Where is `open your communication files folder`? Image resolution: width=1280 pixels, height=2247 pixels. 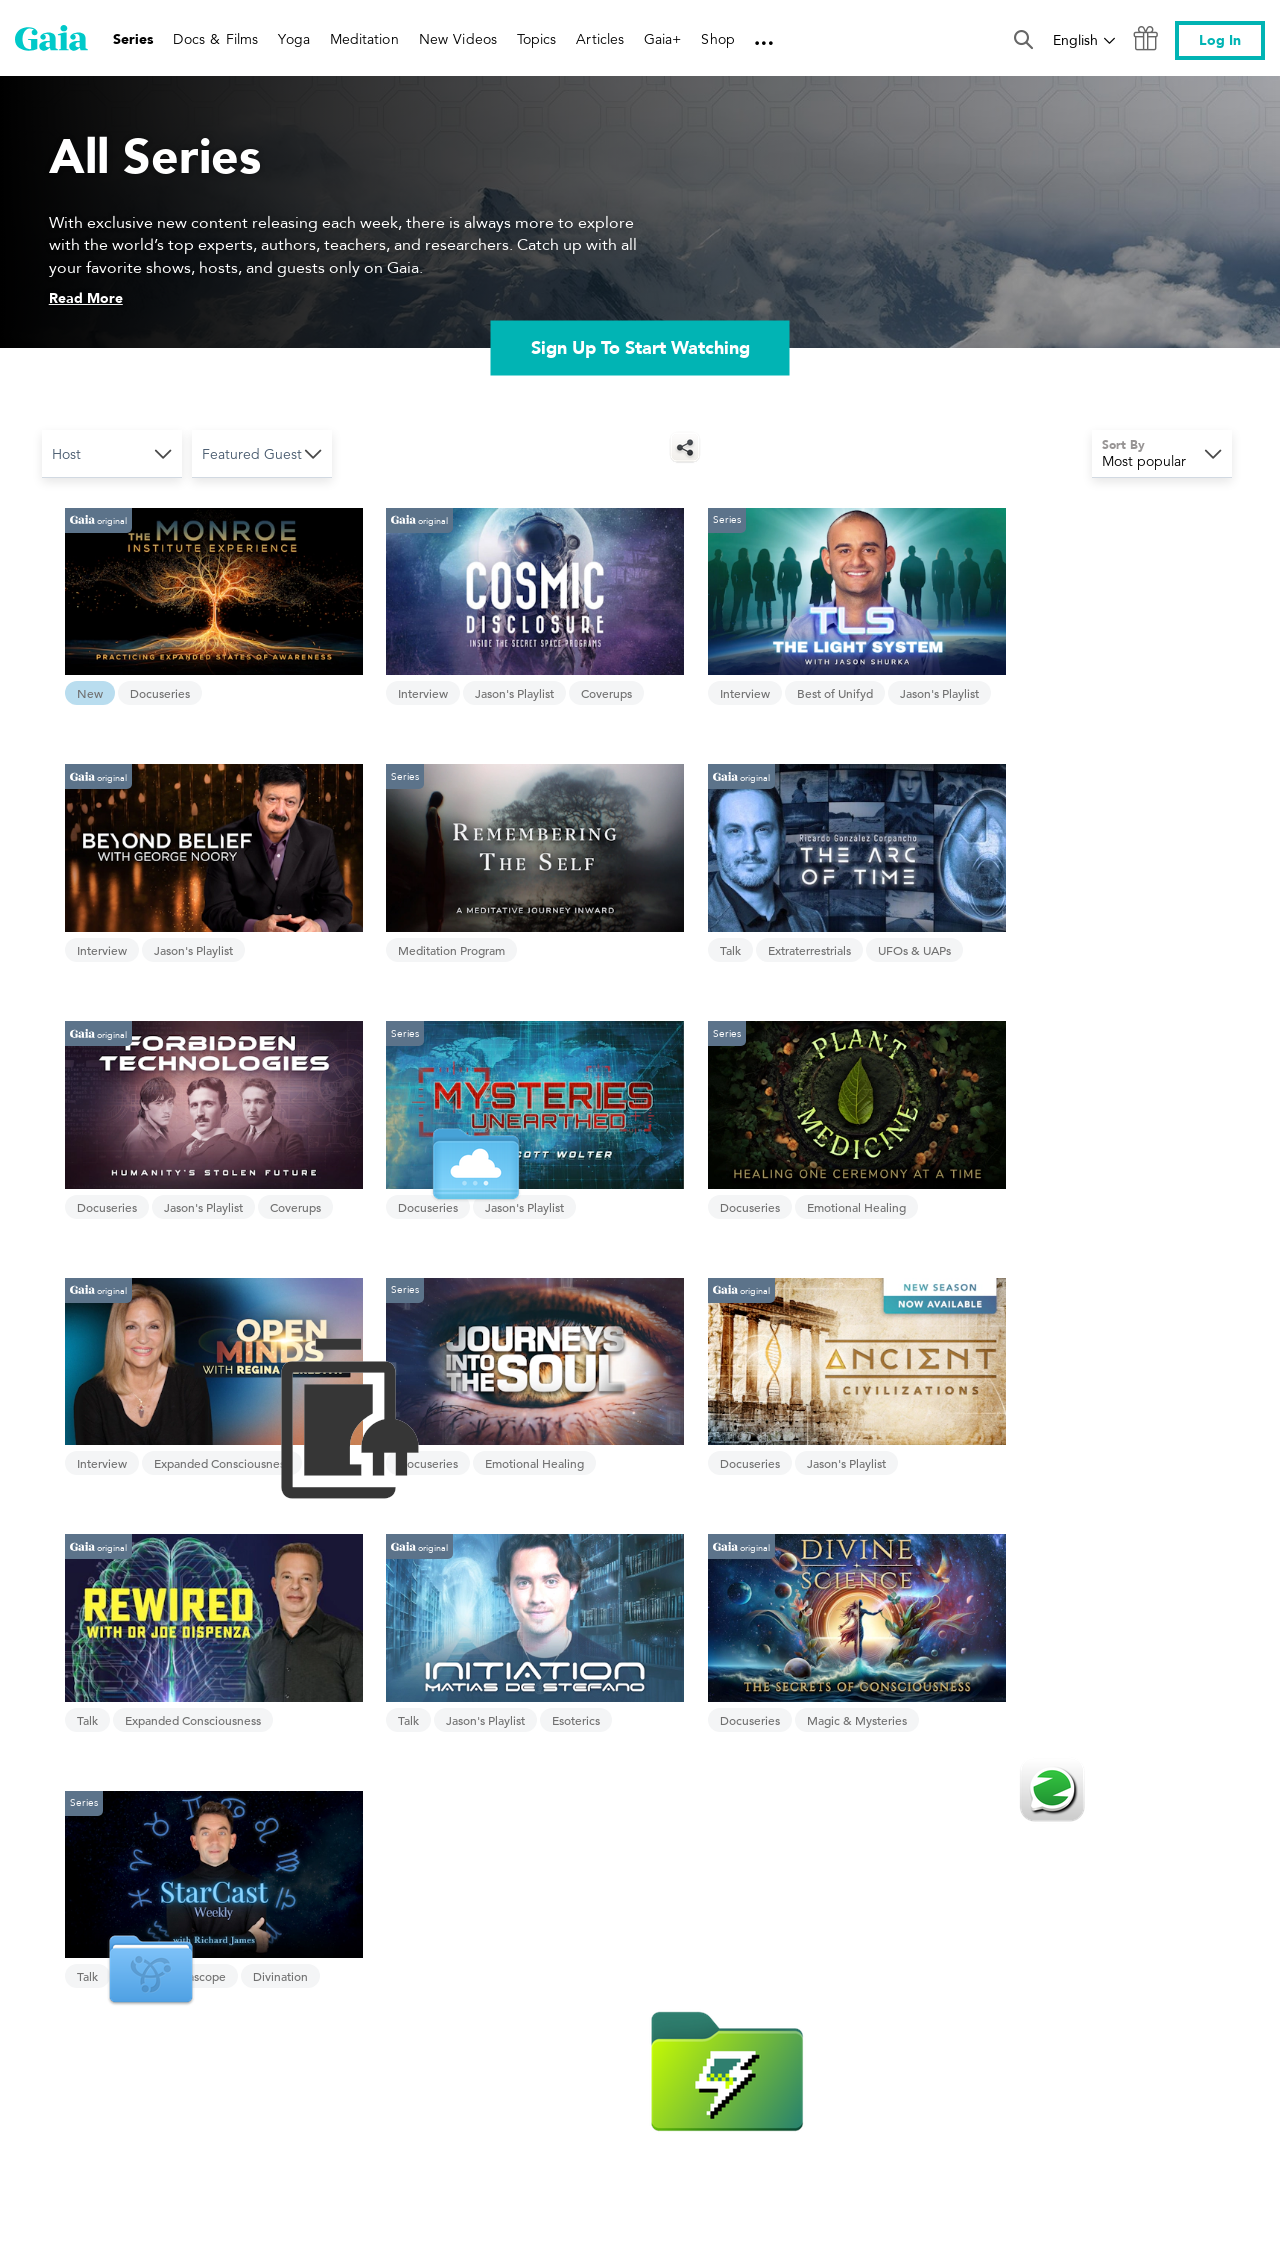
open your communication files folder is located at coordinates (151, 1969).